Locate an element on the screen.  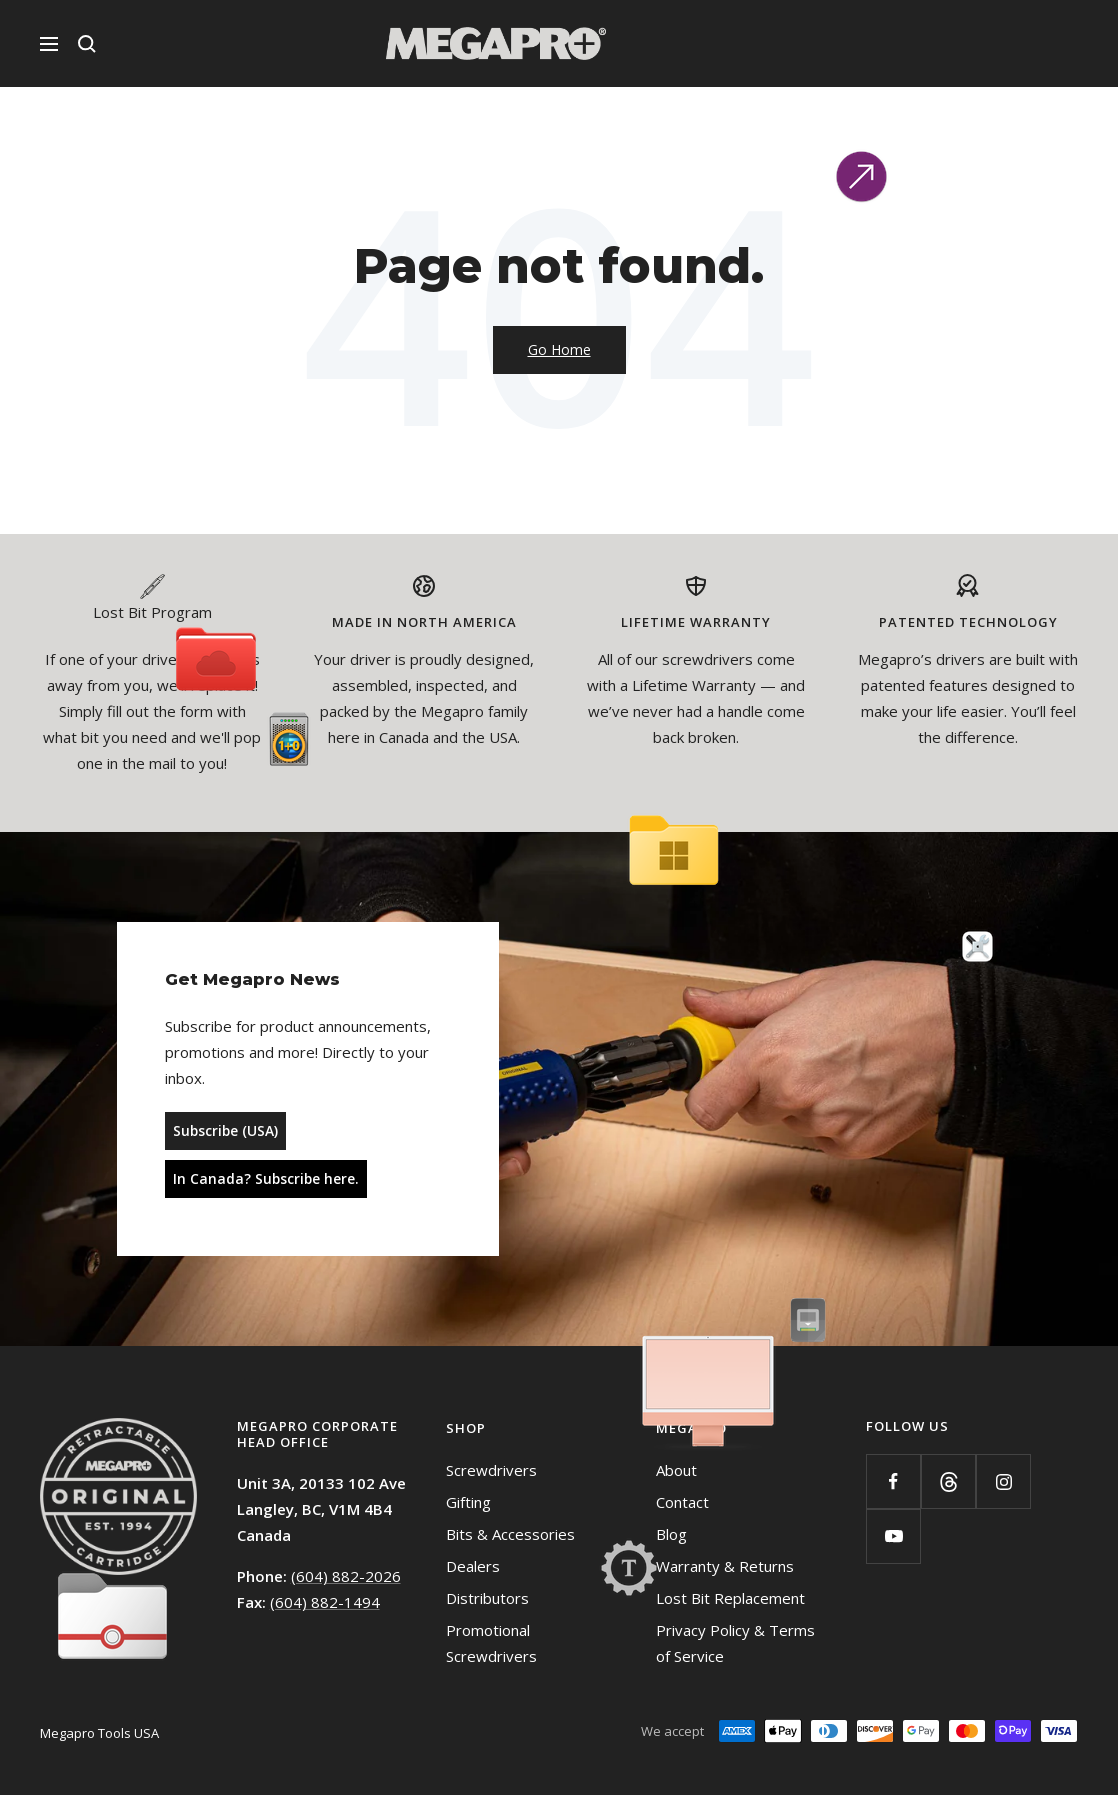
indicates a symbolic link or shortcut to another file is located at coordinates (861, 176).